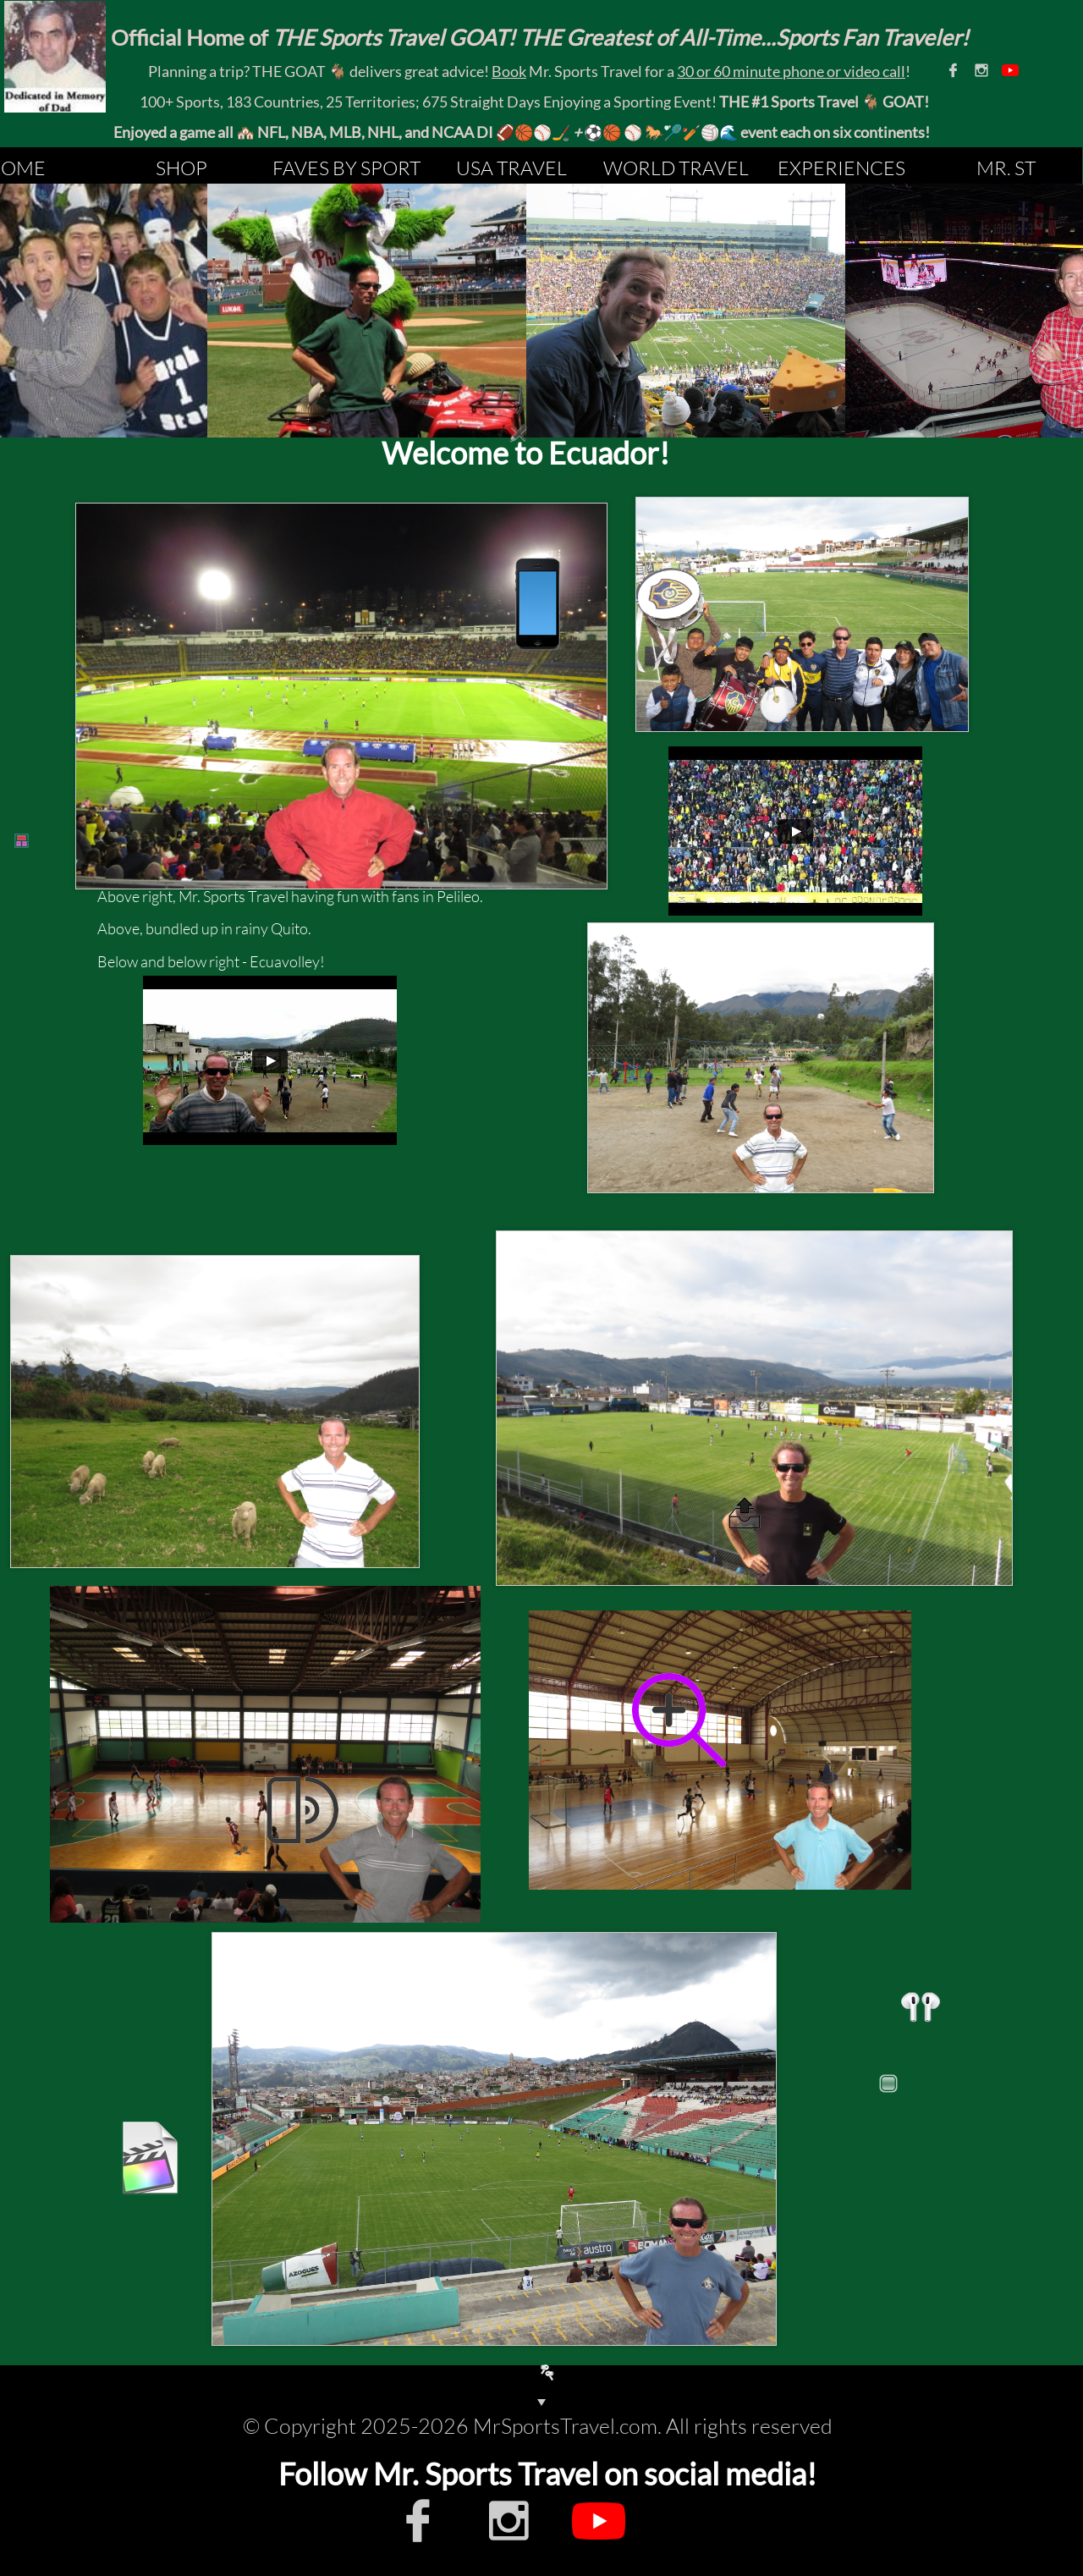  I want to click on select all items in the current view, so click(21, 840).